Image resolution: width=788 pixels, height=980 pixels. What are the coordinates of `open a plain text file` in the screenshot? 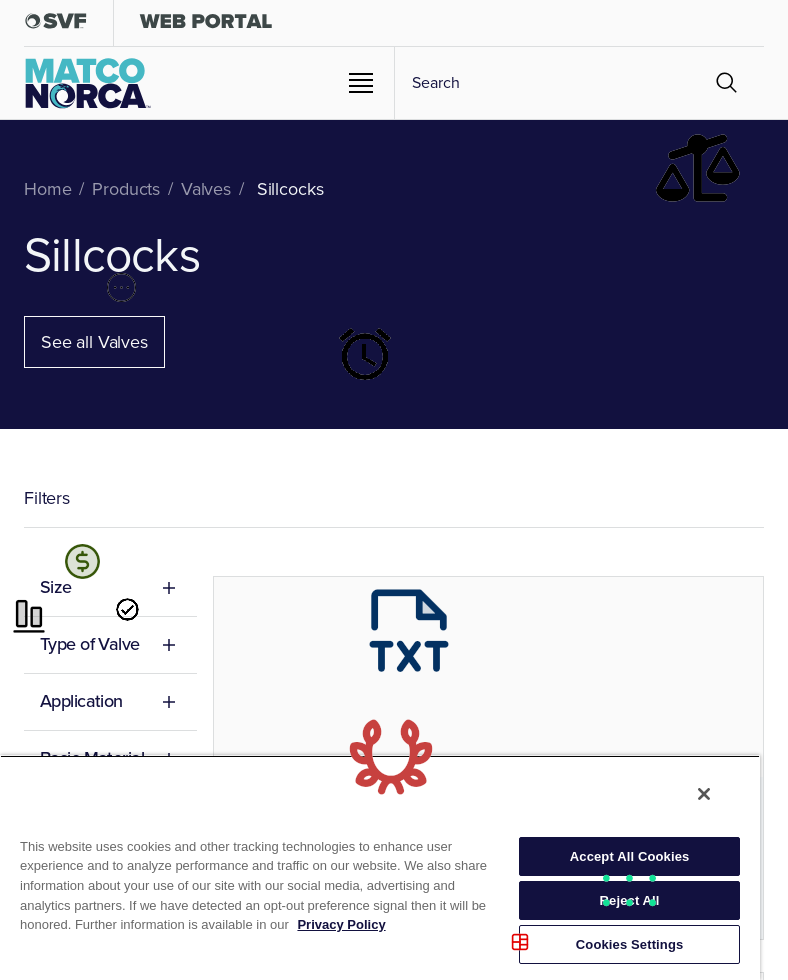 It's located at (409, 634).